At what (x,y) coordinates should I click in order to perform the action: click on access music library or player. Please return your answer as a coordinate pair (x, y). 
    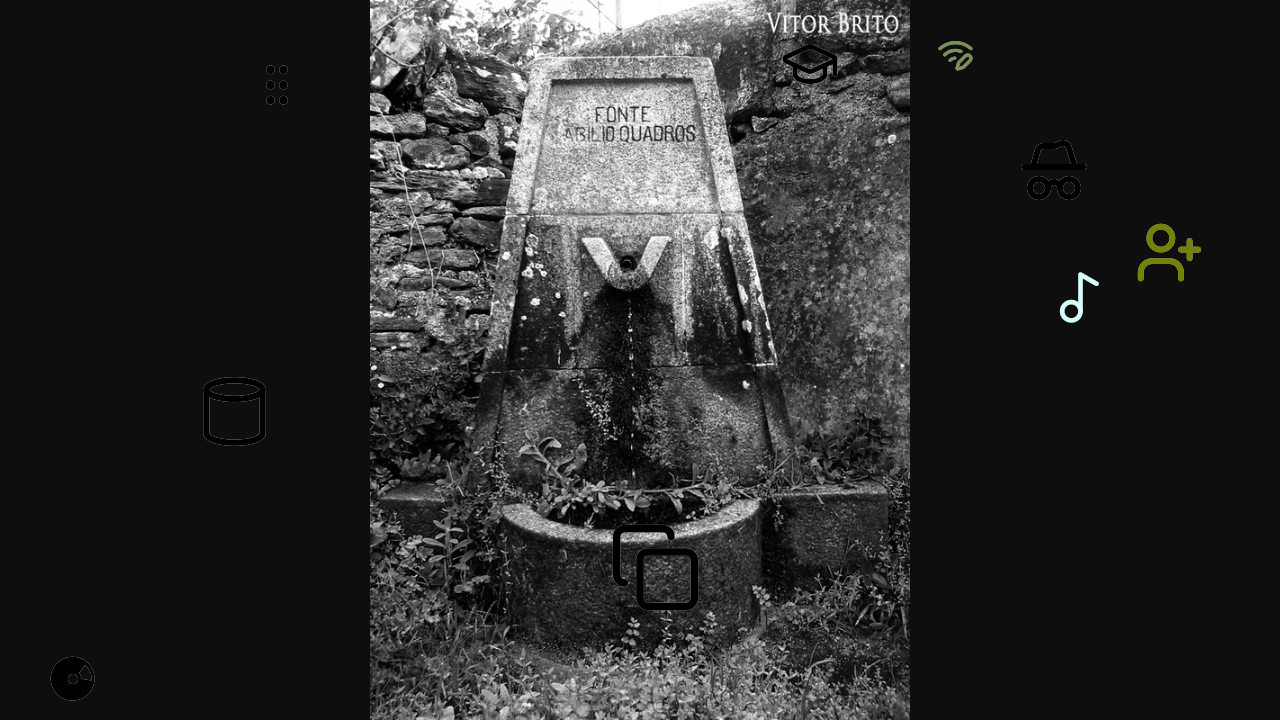
    Looking at the image, I should click on (1080, 297).